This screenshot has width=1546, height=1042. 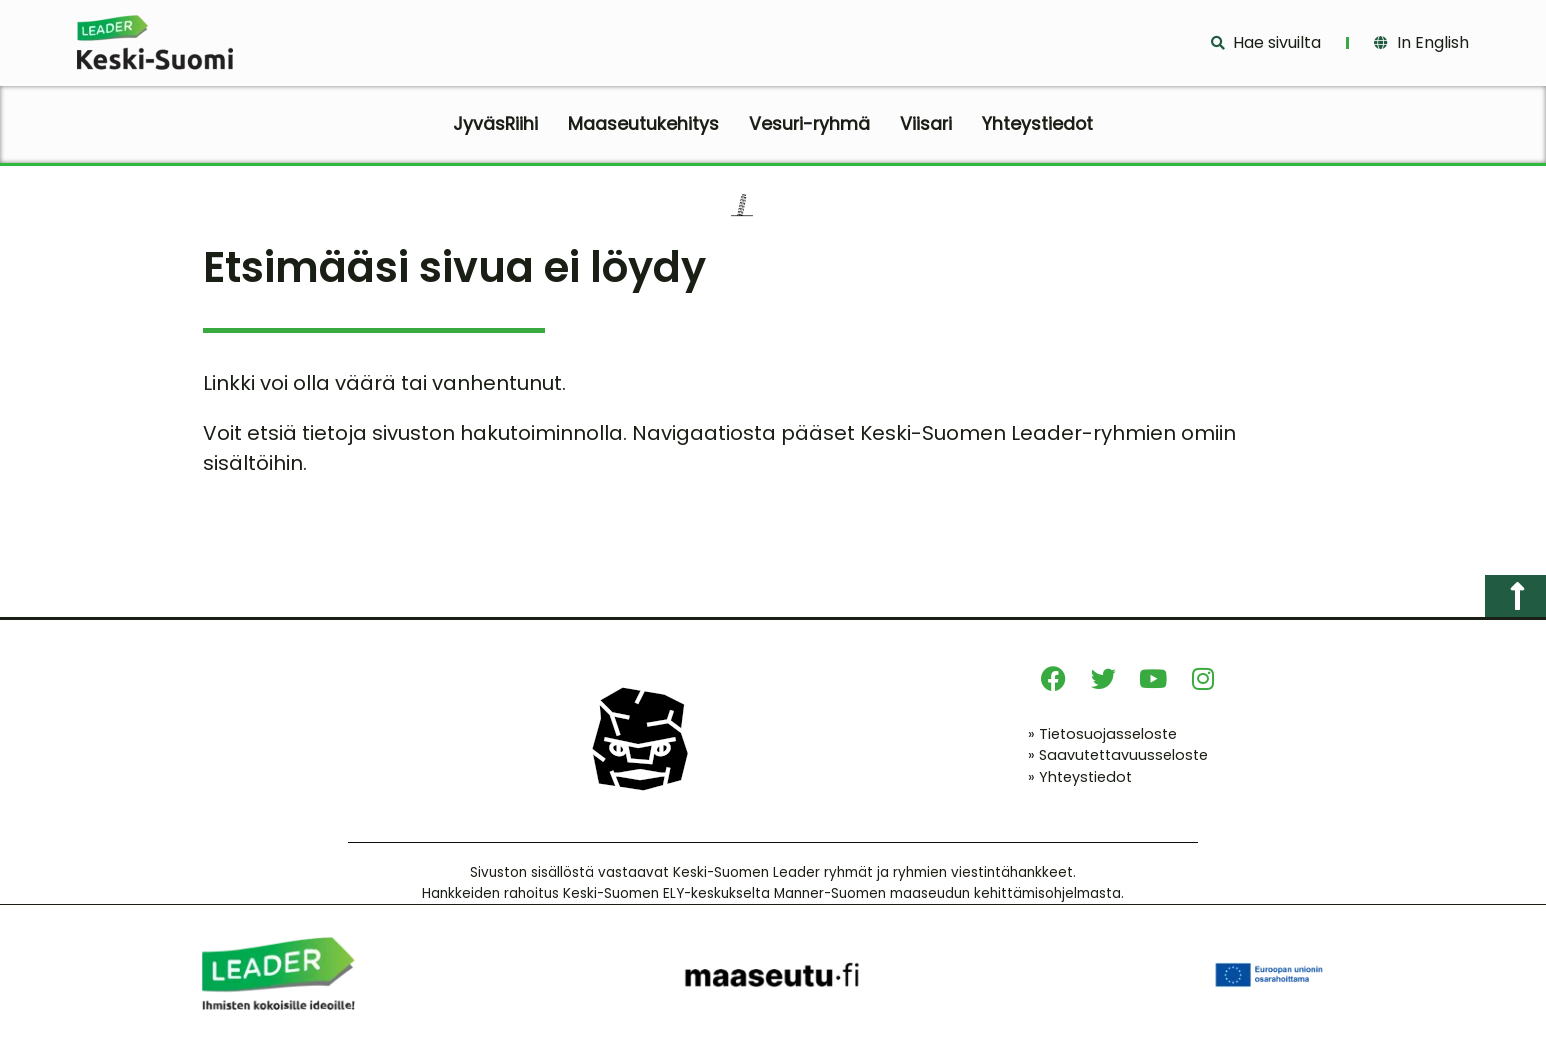 I want to click on select golem character or unit, so click(x=640, y=739).